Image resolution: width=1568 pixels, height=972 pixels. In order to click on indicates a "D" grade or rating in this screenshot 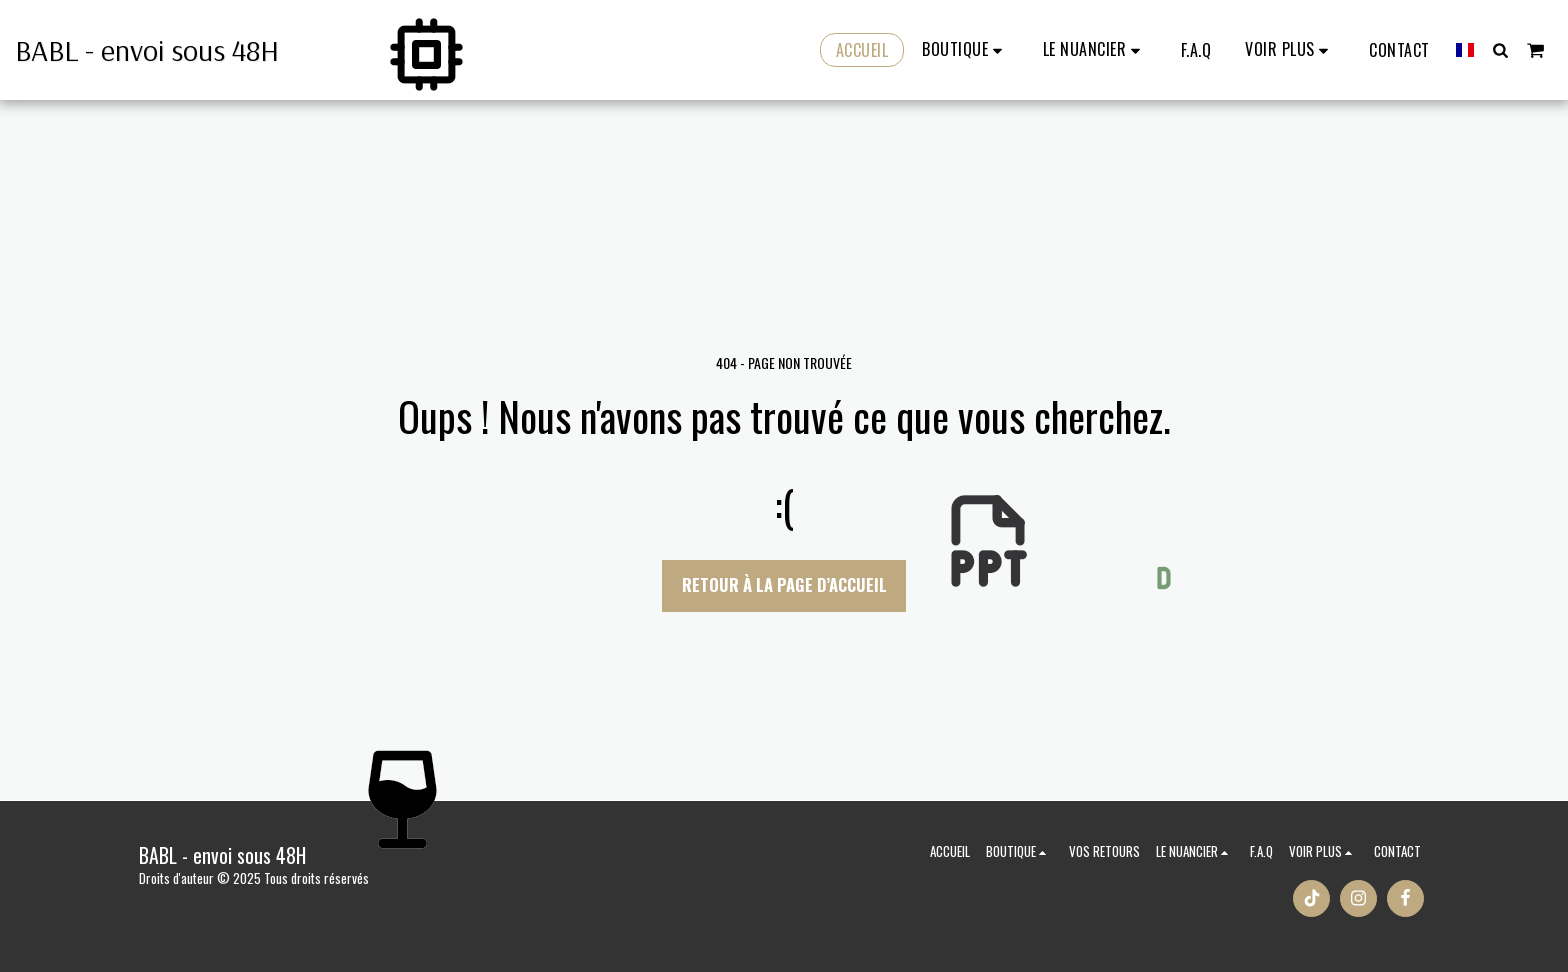, I will do `click(1164, 578)`.